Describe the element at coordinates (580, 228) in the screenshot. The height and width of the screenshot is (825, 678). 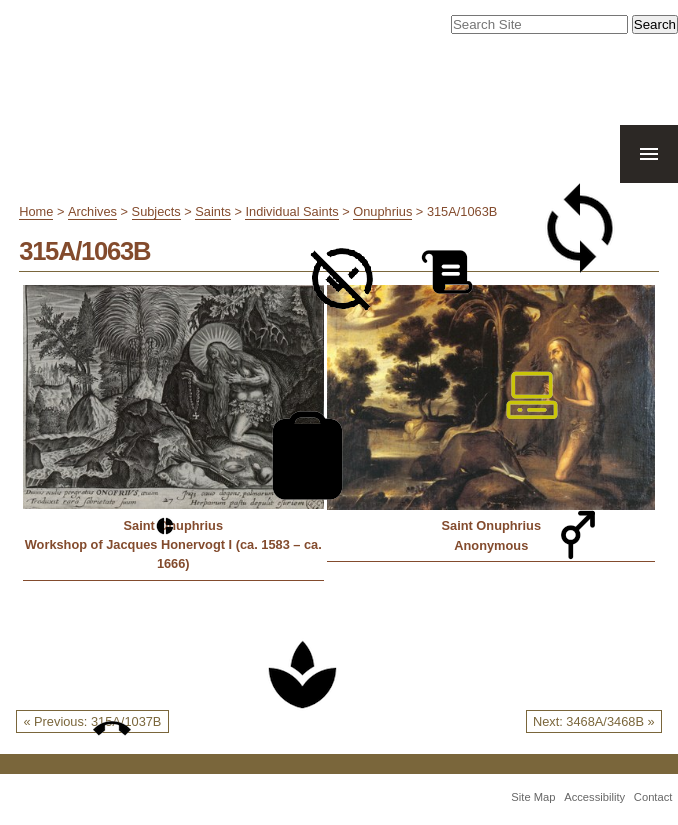
I see `sync data with cloud or server` at that location.